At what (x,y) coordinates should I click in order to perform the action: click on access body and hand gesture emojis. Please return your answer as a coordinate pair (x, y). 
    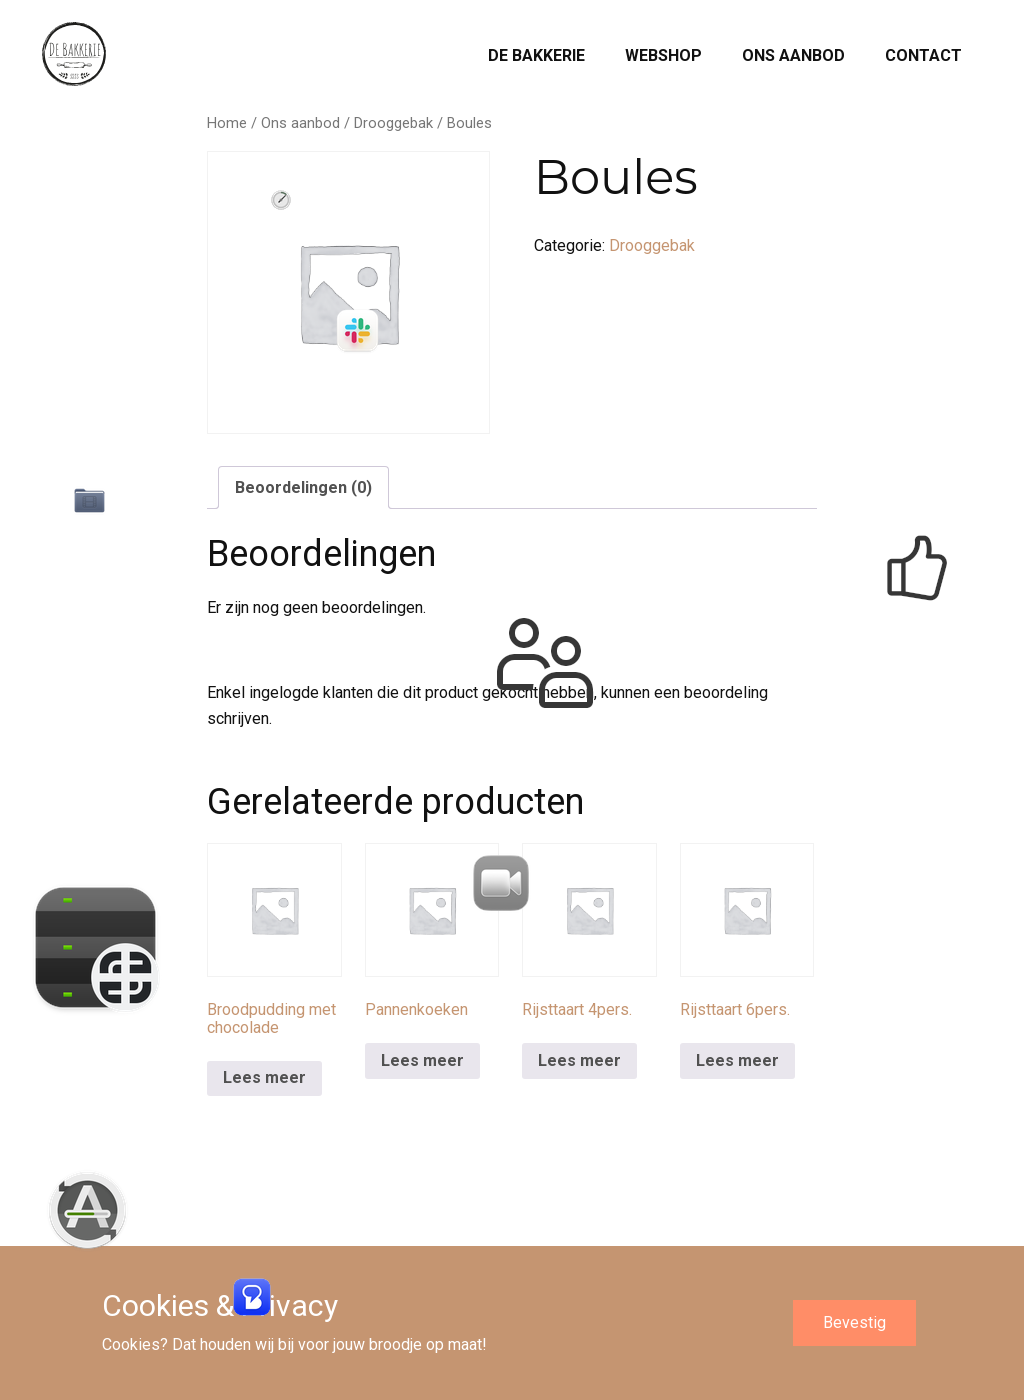
    Looking at the image, I should click on (915, 568).